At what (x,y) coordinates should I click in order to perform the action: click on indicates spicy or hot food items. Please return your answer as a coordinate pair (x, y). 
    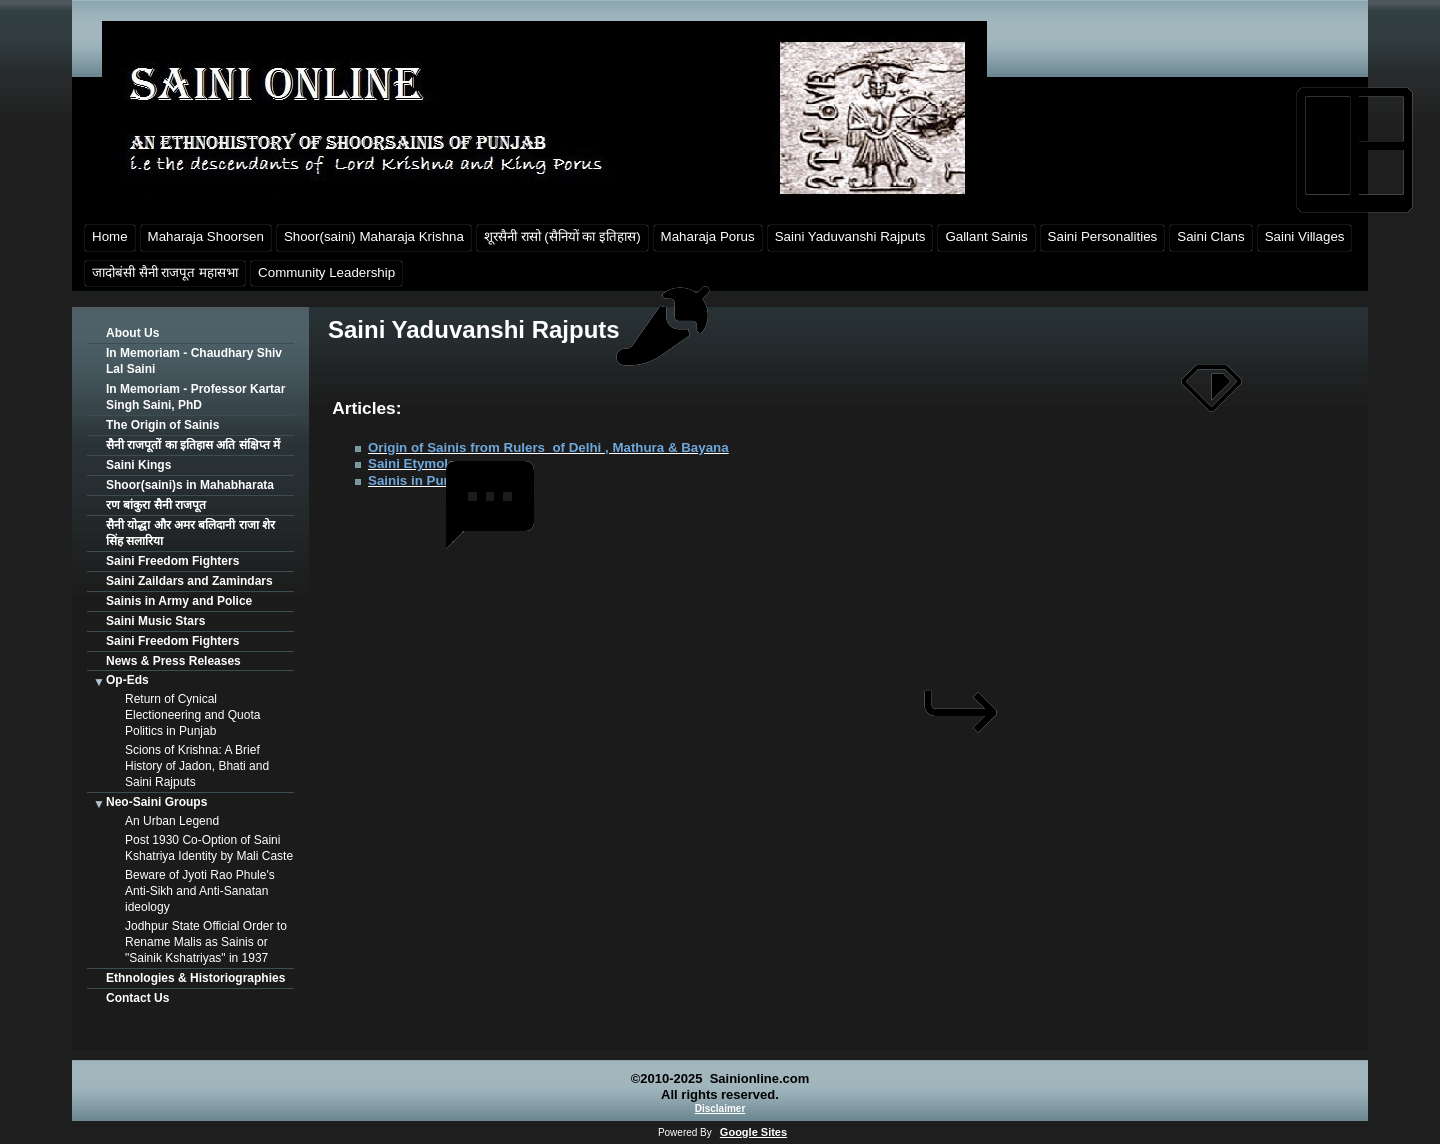
    Looking at the image, I should click on (663, 326).